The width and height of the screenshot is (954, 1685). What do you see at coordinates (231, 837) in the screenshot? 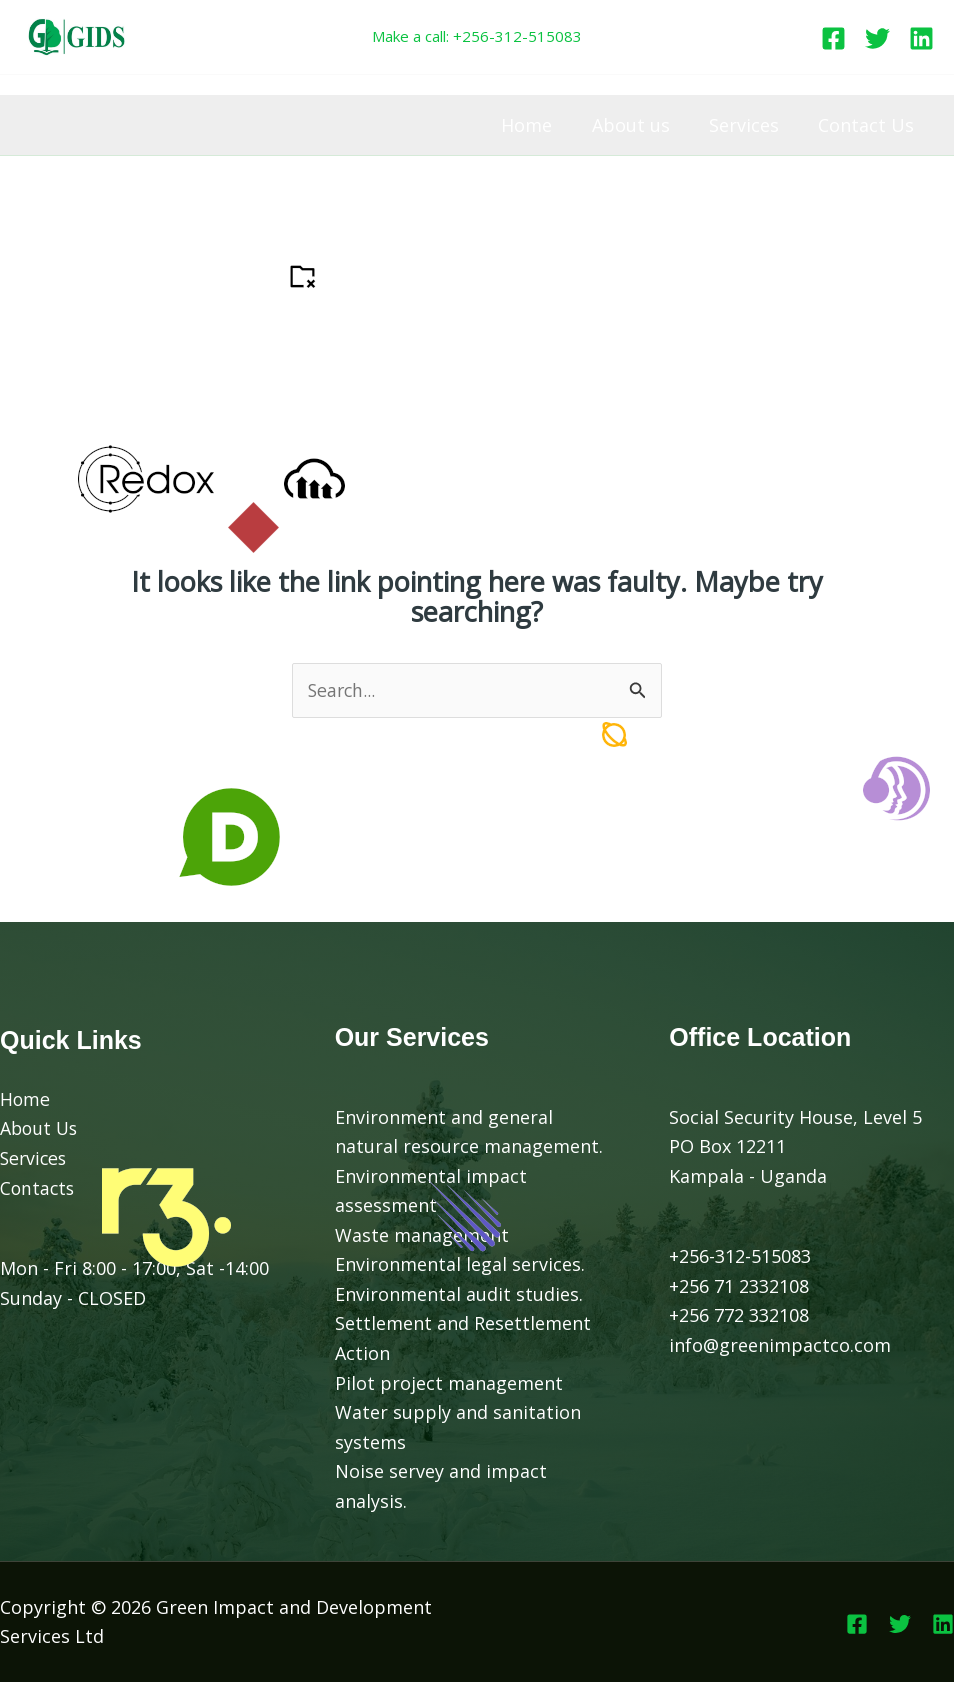
I see `disqus commenting platform logo` at bounding box center [231, 837].